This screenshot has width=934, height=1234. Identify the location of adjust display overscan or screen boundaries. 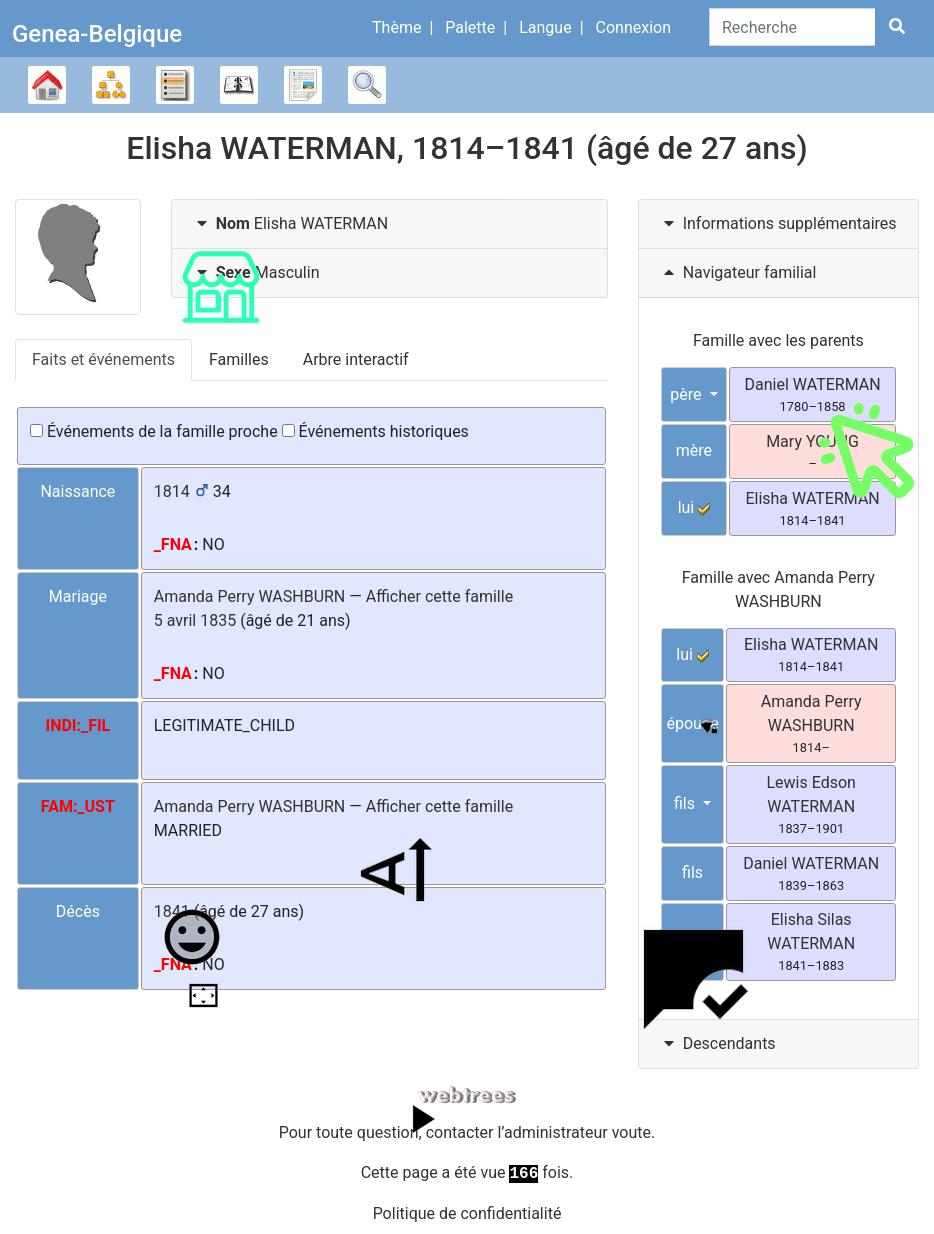
(203, 995).